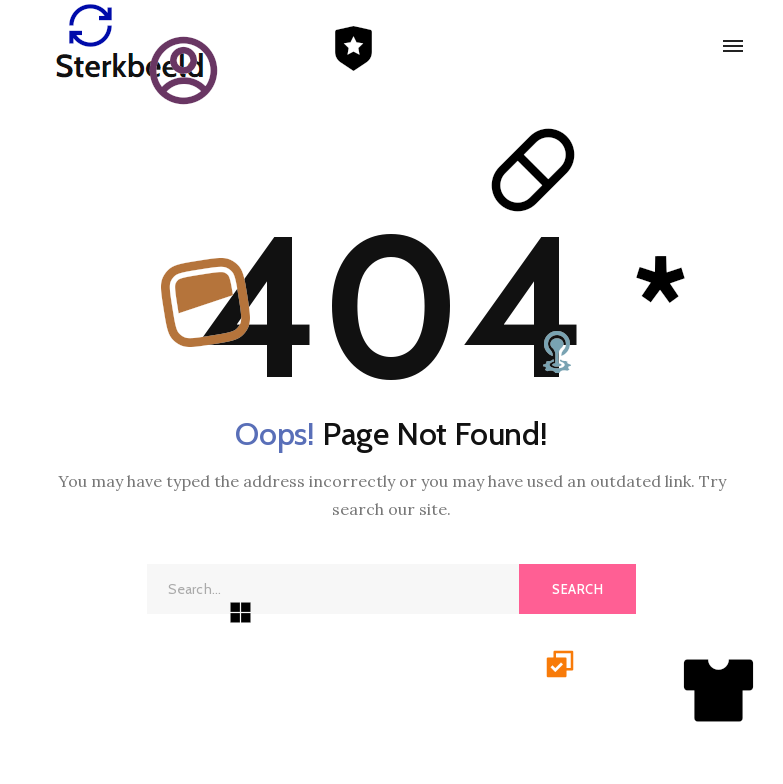 The width and height of the screenshot is (783, 784). Describe the element at coordinates (353, 48) in the screenshot. I see `indicates premium or verified security status` at that location.